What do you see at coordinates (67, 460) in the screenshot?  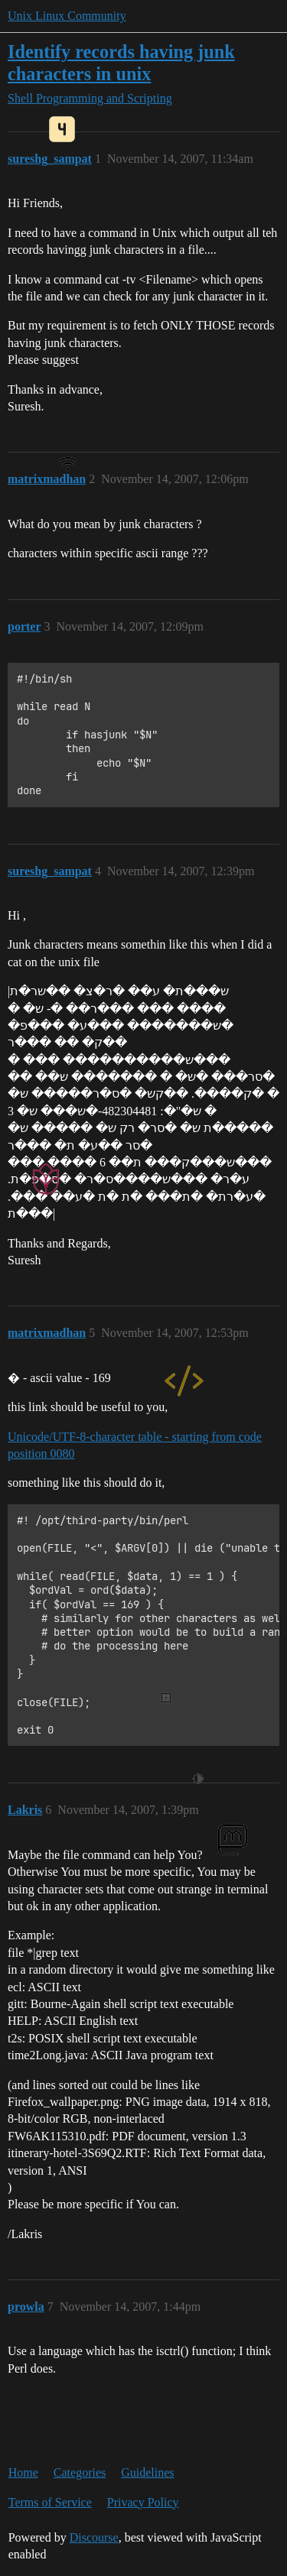 I see `indicates moderate wifi signal strength` at bounding box center [67, 460].